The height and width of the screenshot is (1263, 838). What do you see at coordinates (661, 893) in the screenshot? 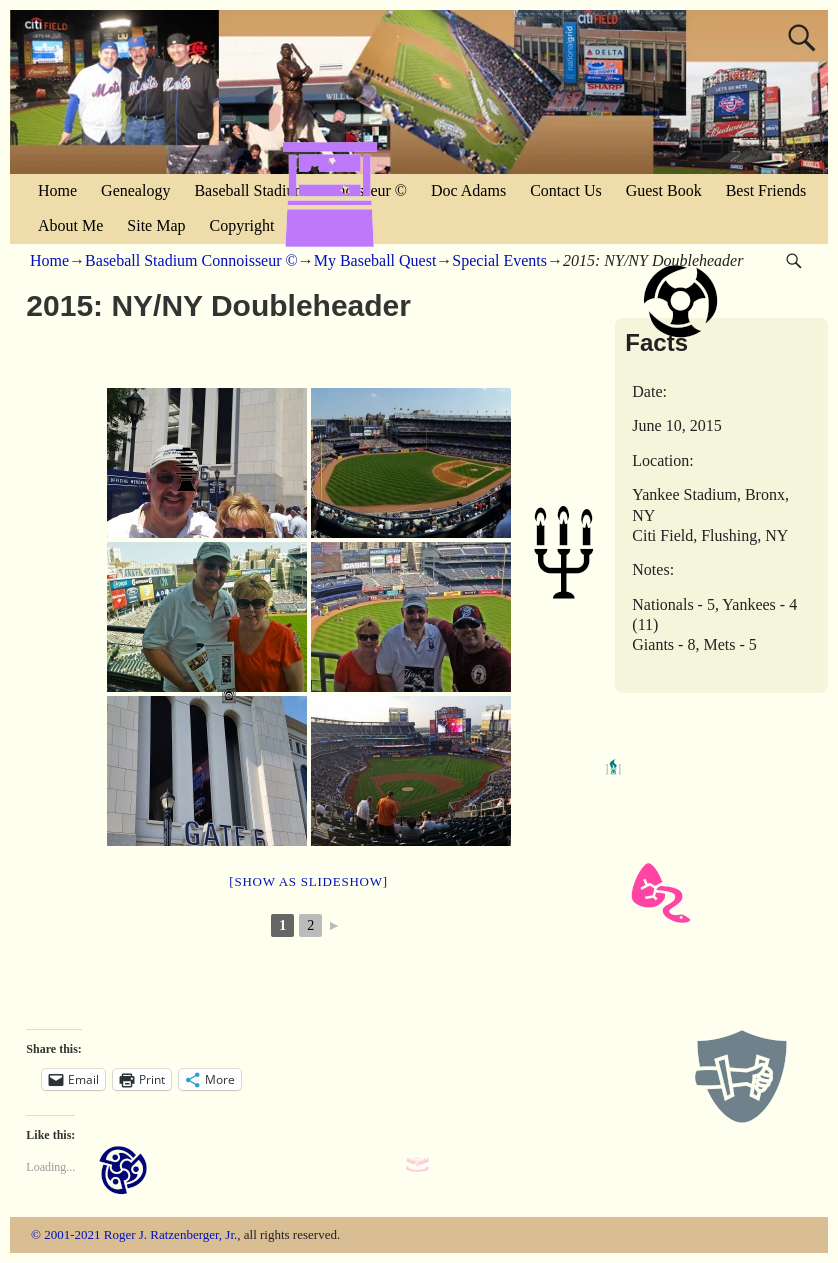
I see `indicates a snake egg hatching in a game` at bounding box center [661, 893].